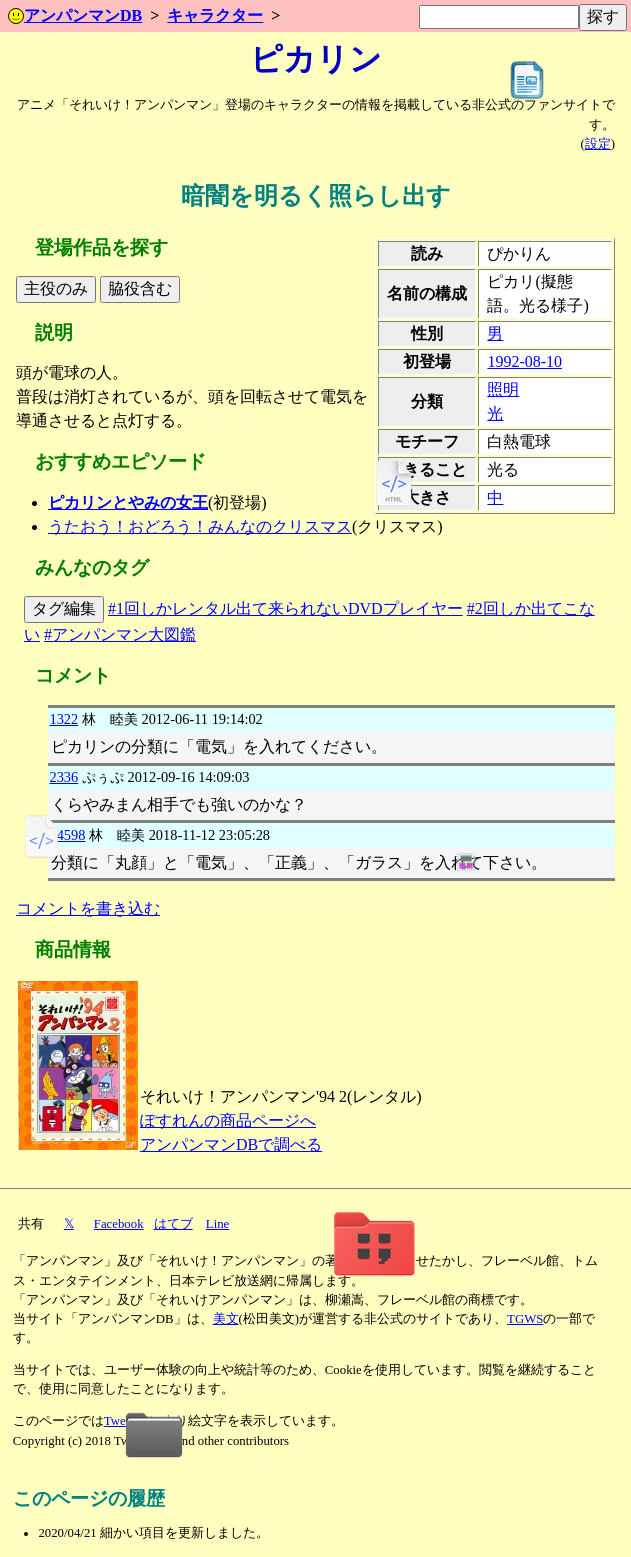  I want to click on an HTML or web document file, so click(41, 836).